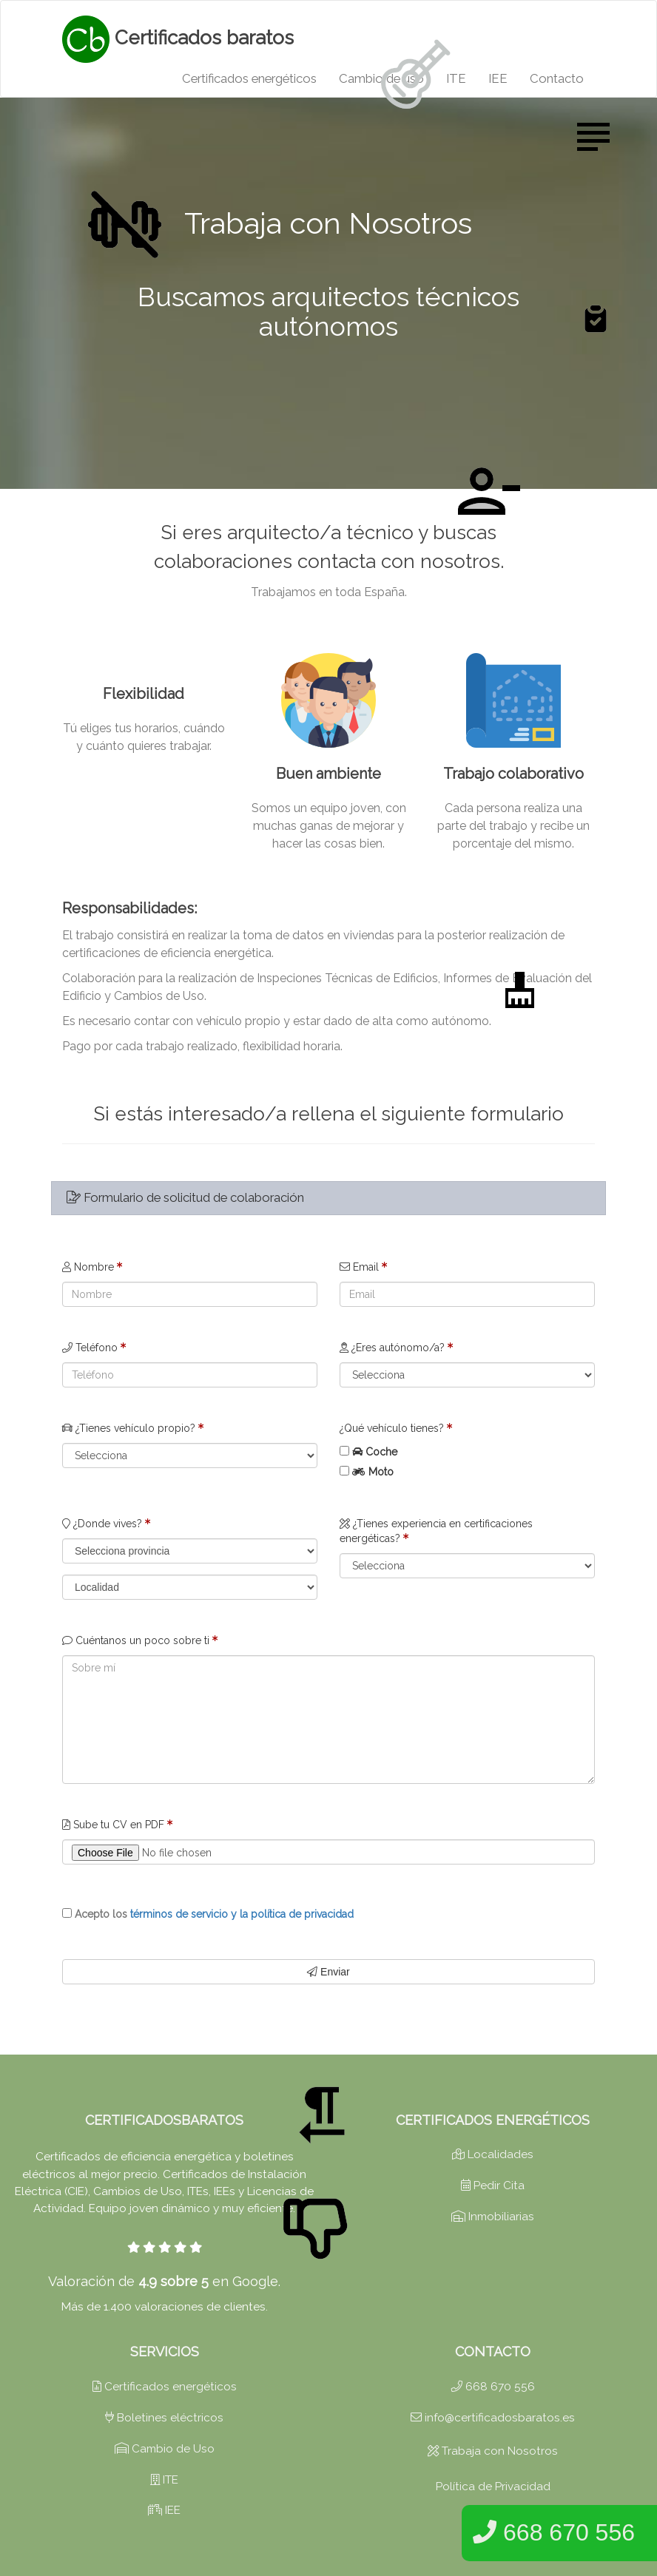  Describe the element at coordinates (488, 491) in the screenshot. I see `remove a contact or friend` at that location.